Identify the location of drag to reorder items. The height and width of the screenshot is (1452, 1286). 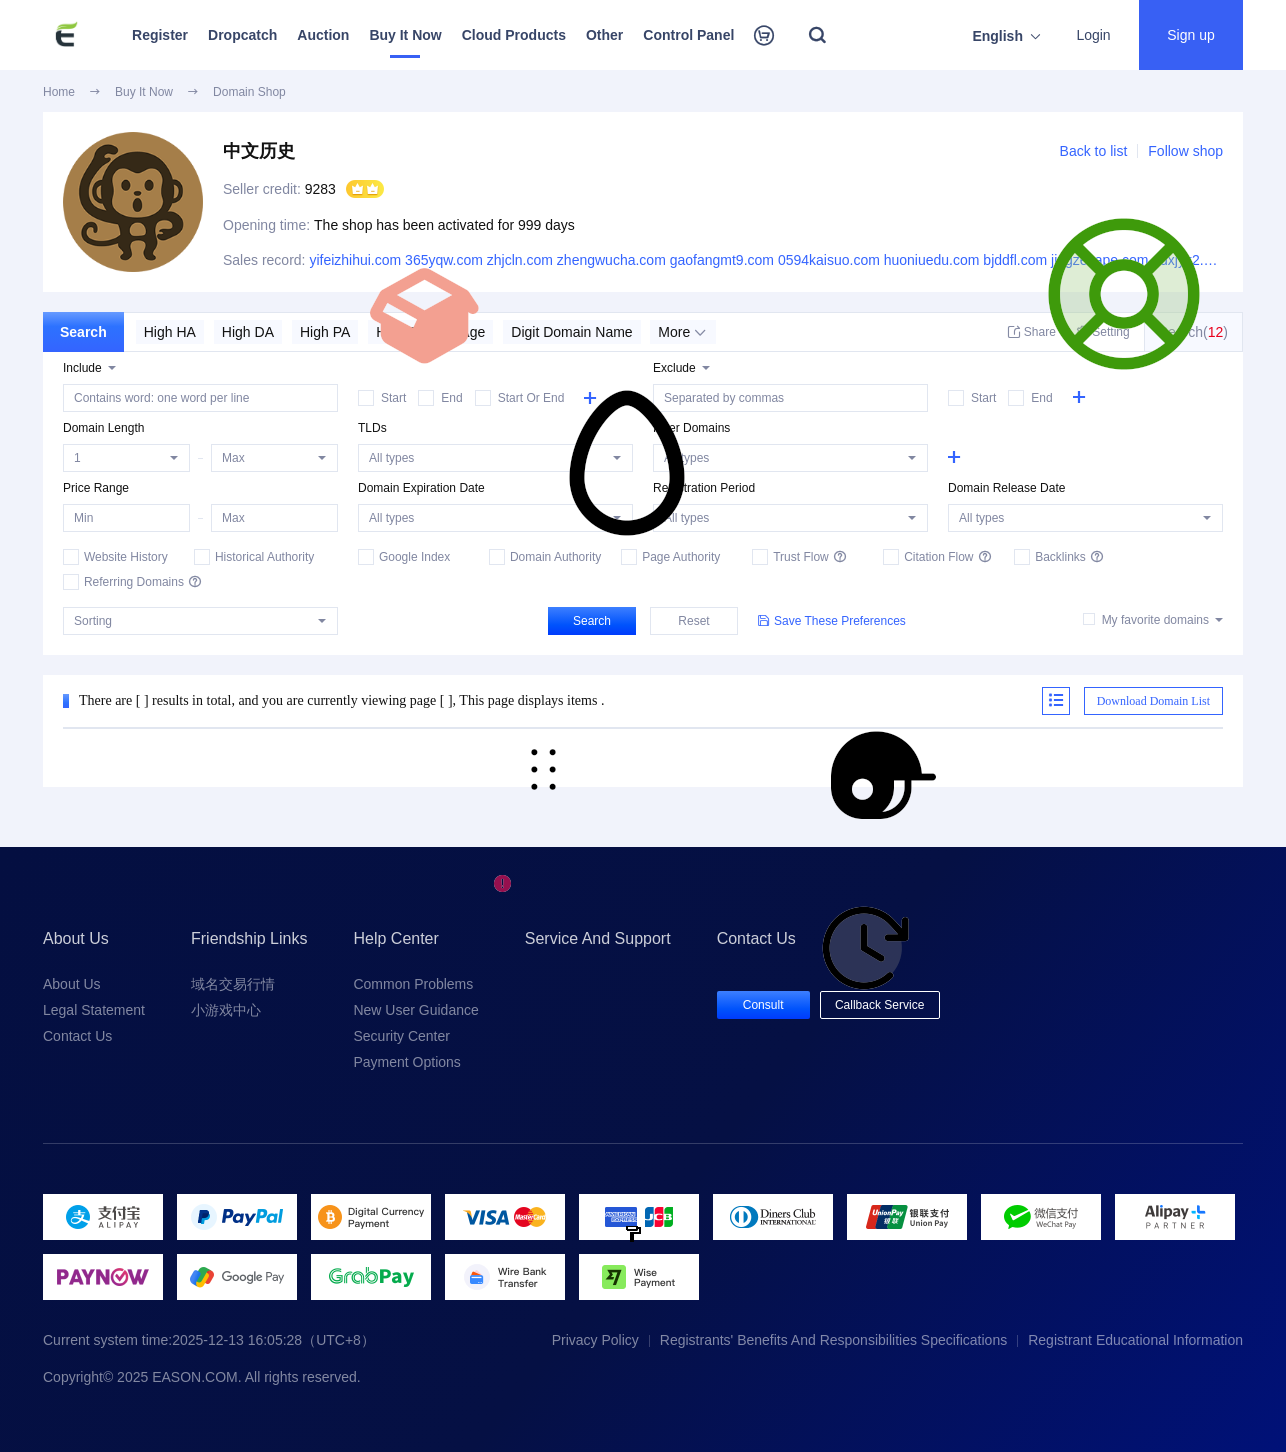
(543, 769).